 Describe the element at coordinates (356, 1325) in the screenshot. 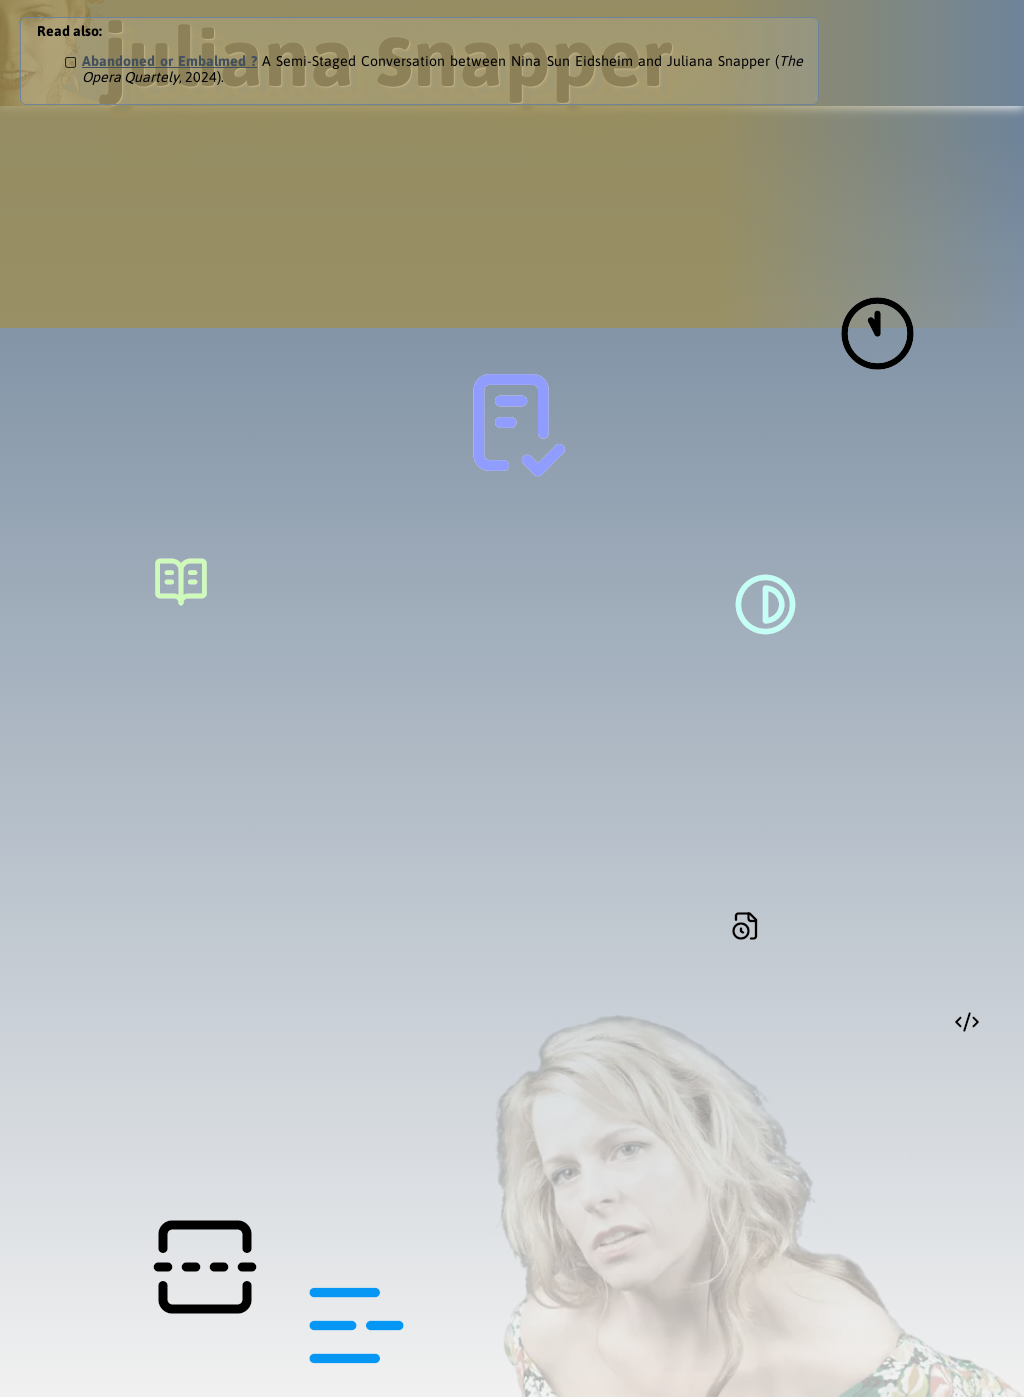

I see `remove an item from the list` at that location.